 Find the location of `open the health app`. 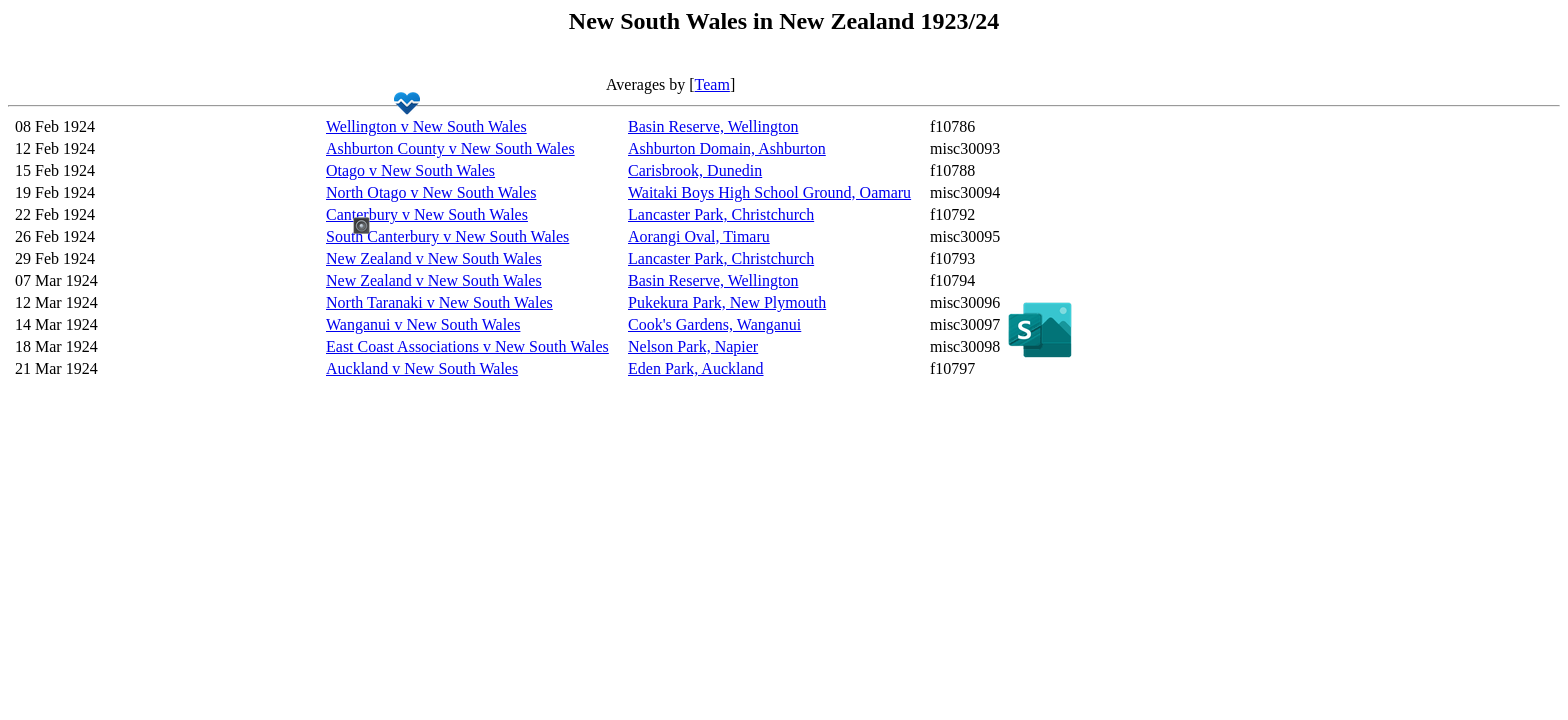

open the health app is located at coordinates (407, 103).